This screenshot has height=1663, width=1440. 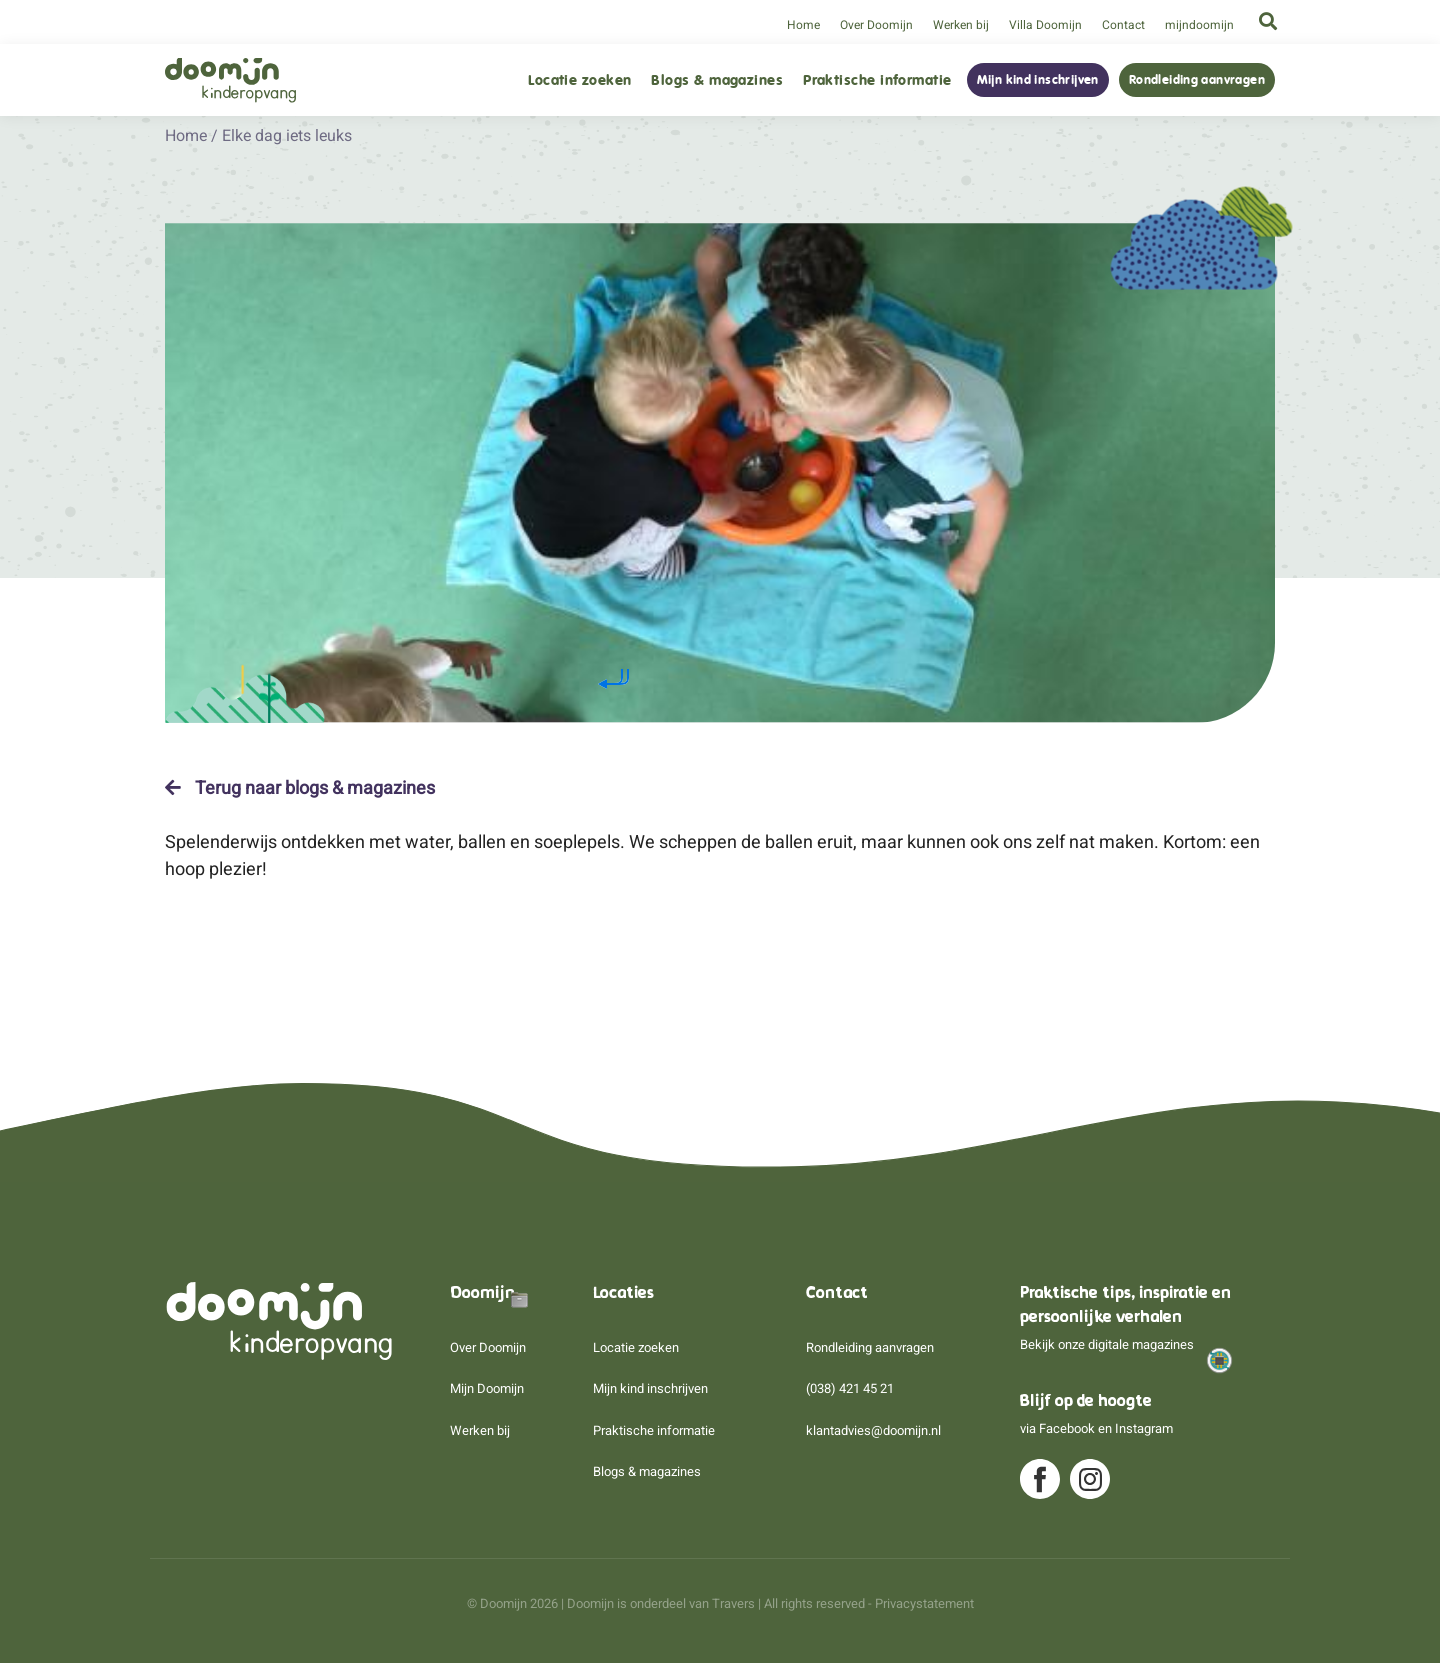 What do you see at coordinates (1219, 1360) in the screenshot?
I see `access hardware driver settings` at bounding box center [1219, 1360].